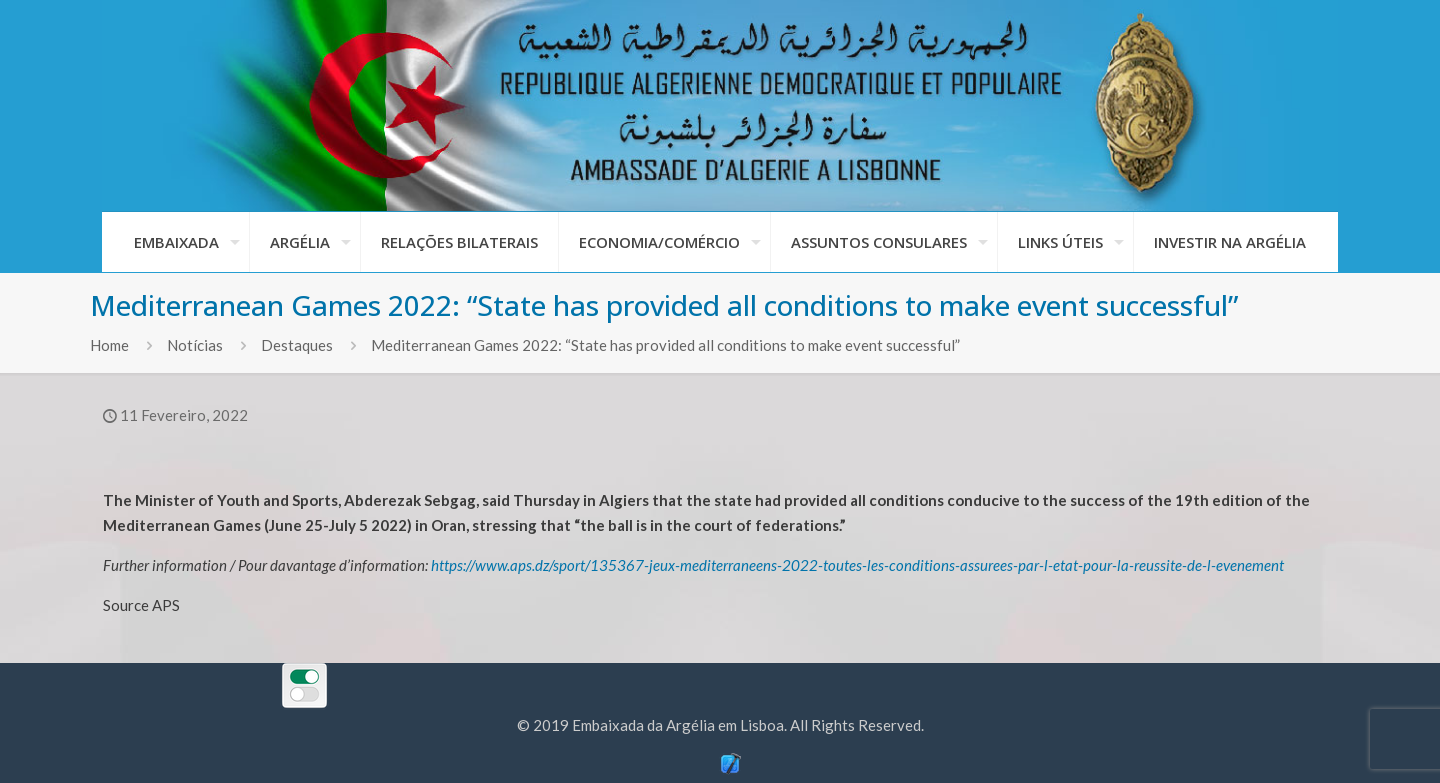 This screenshot has width=1440, height=783. What do you see at coordinates (304, 685) in the screenshot?
I see `open system tweaks or customization settings` at bounding box center [304, 685].